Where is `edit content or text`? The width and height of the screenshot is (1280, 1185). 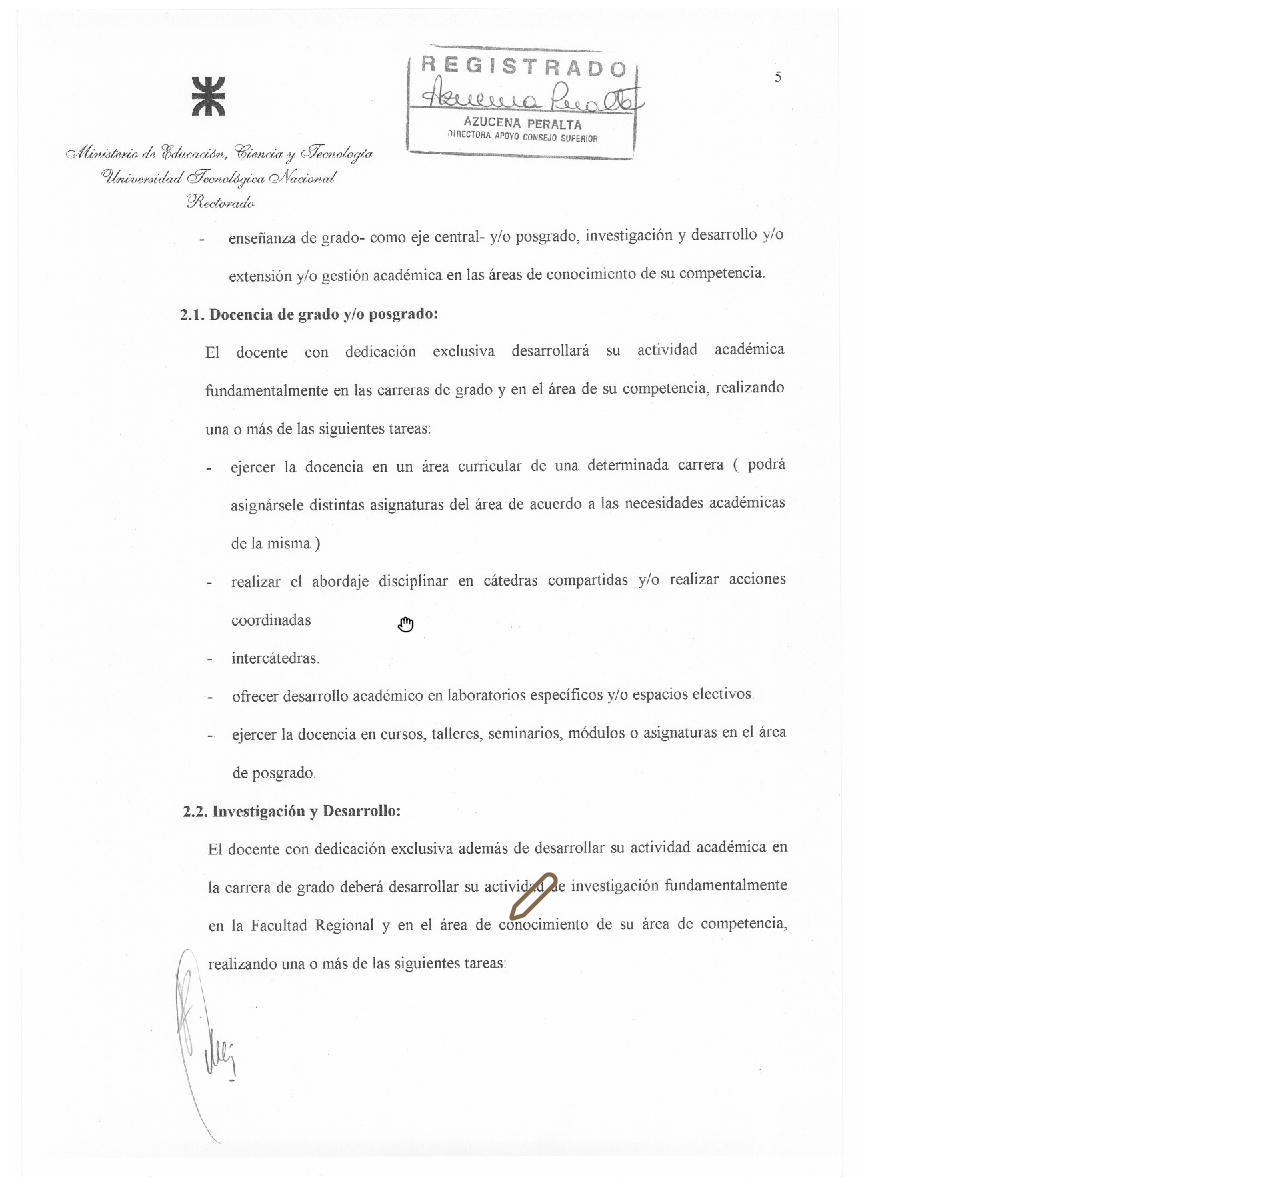 edit content or text is located at coordinates (533, 896).